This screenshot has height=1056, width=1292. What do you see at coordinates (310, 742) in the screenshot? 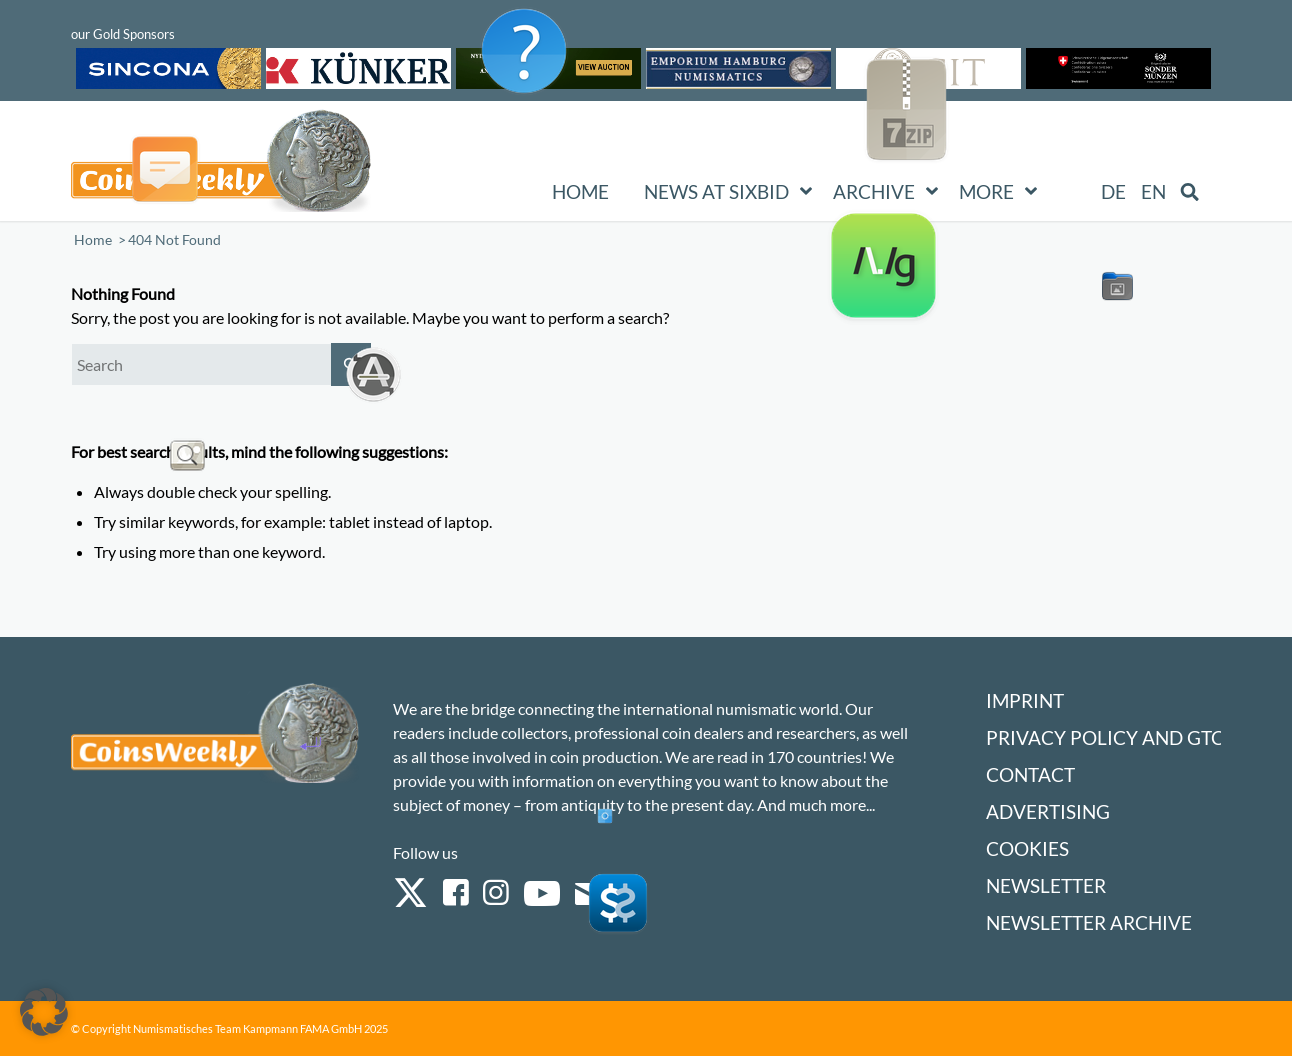
I see `reply to all recipients of an email` at bounding box center [310, 742].